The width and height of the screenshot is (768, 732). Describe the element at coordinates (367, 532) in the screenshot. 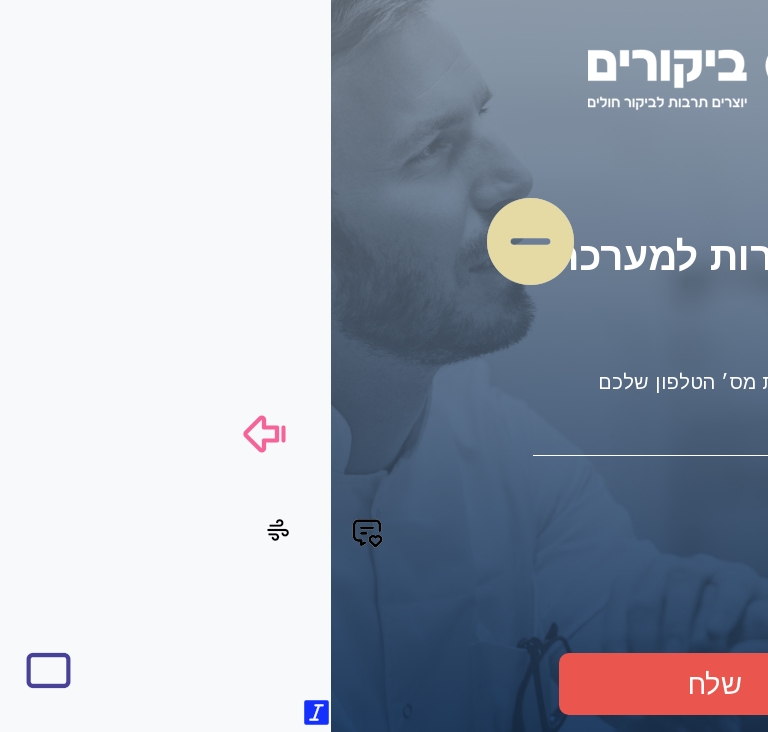

I see `view liked or favorited messages` at that location.